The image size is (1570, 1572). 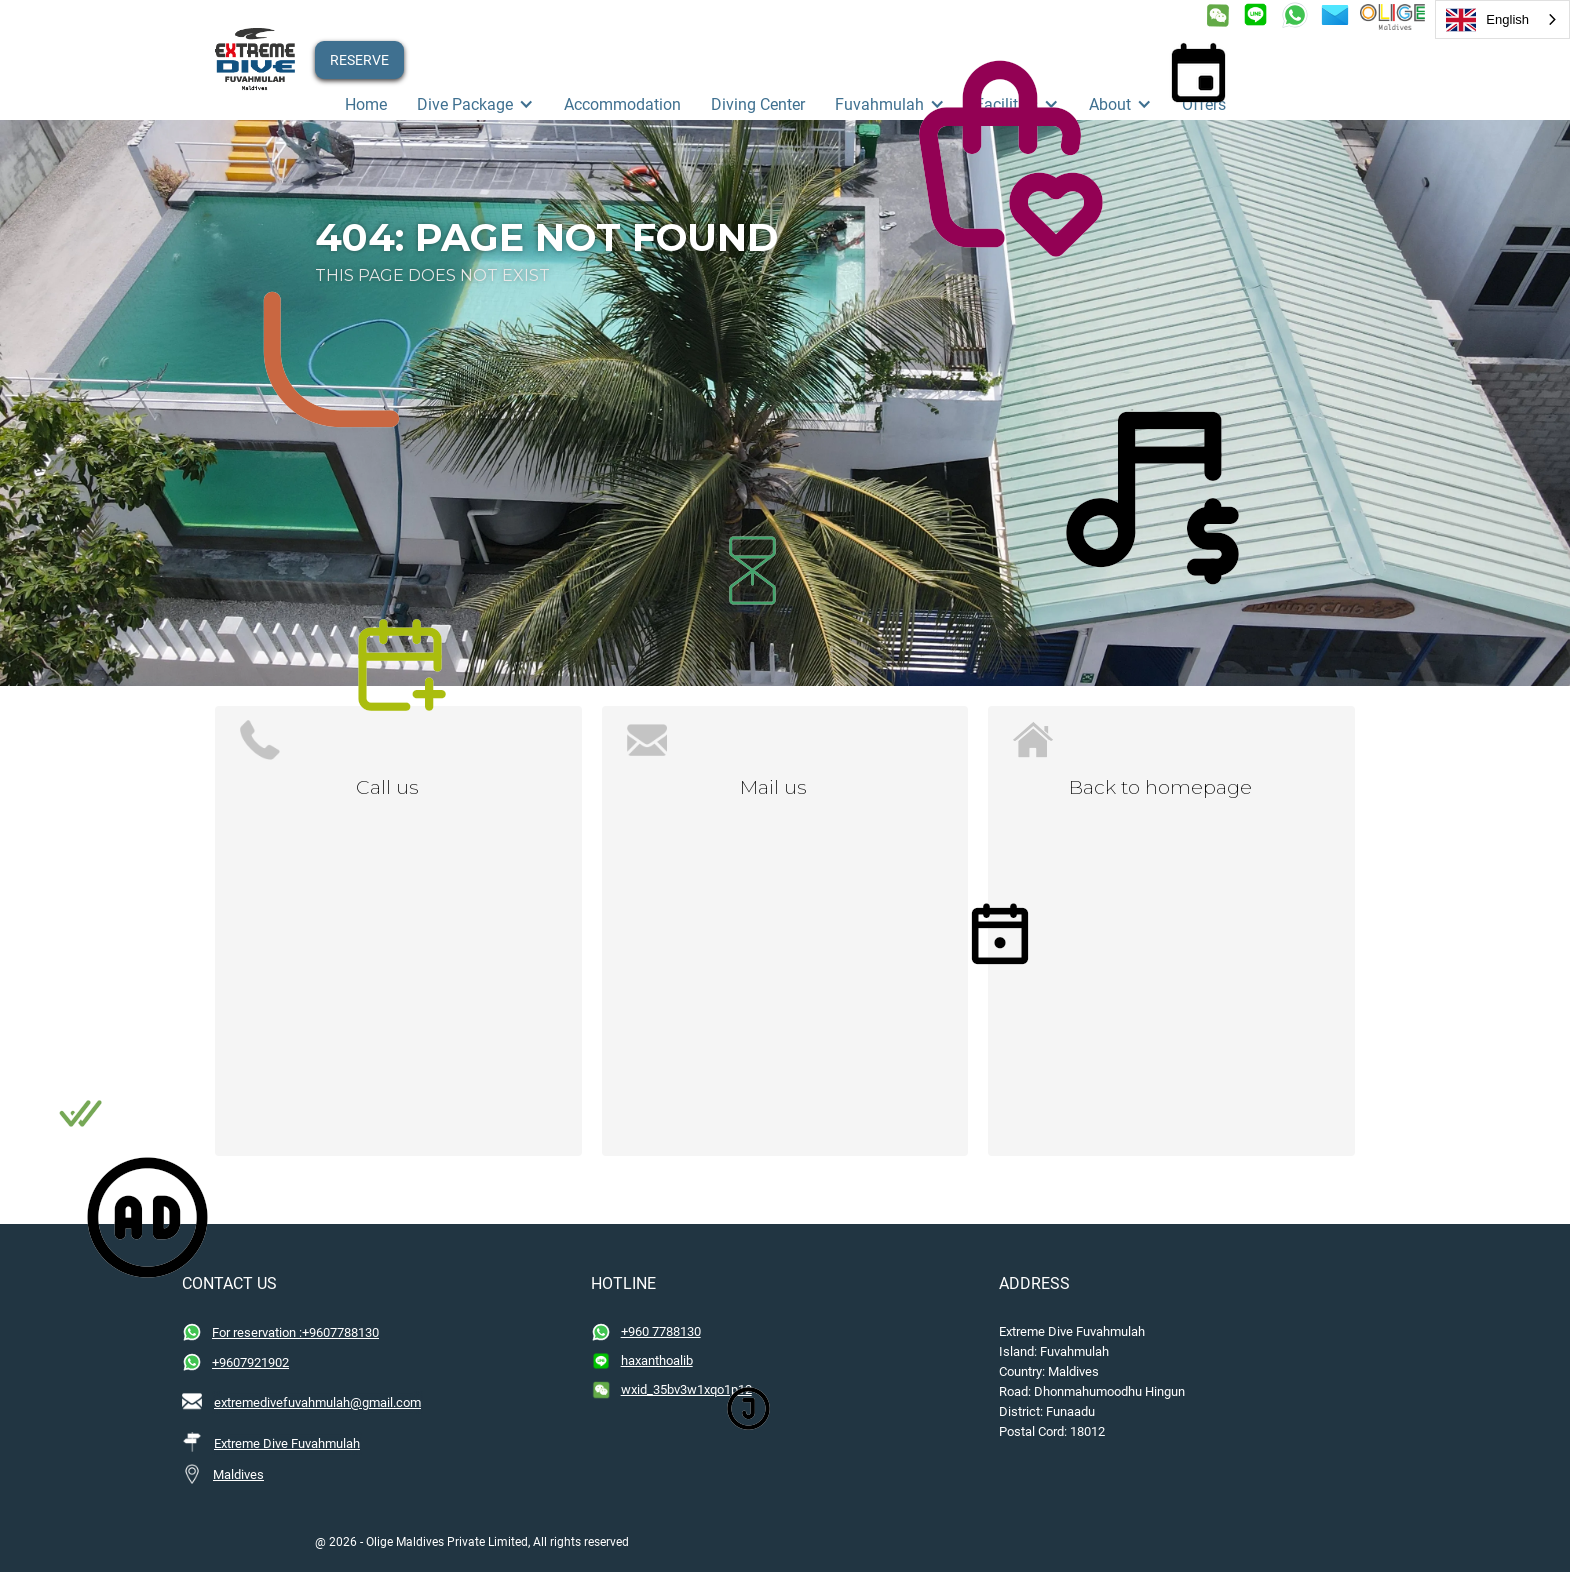 What do you see at coordinates (752, 570) in the screenshot?
I see `indicates a process is in progress` at bounding box center [752, 570].